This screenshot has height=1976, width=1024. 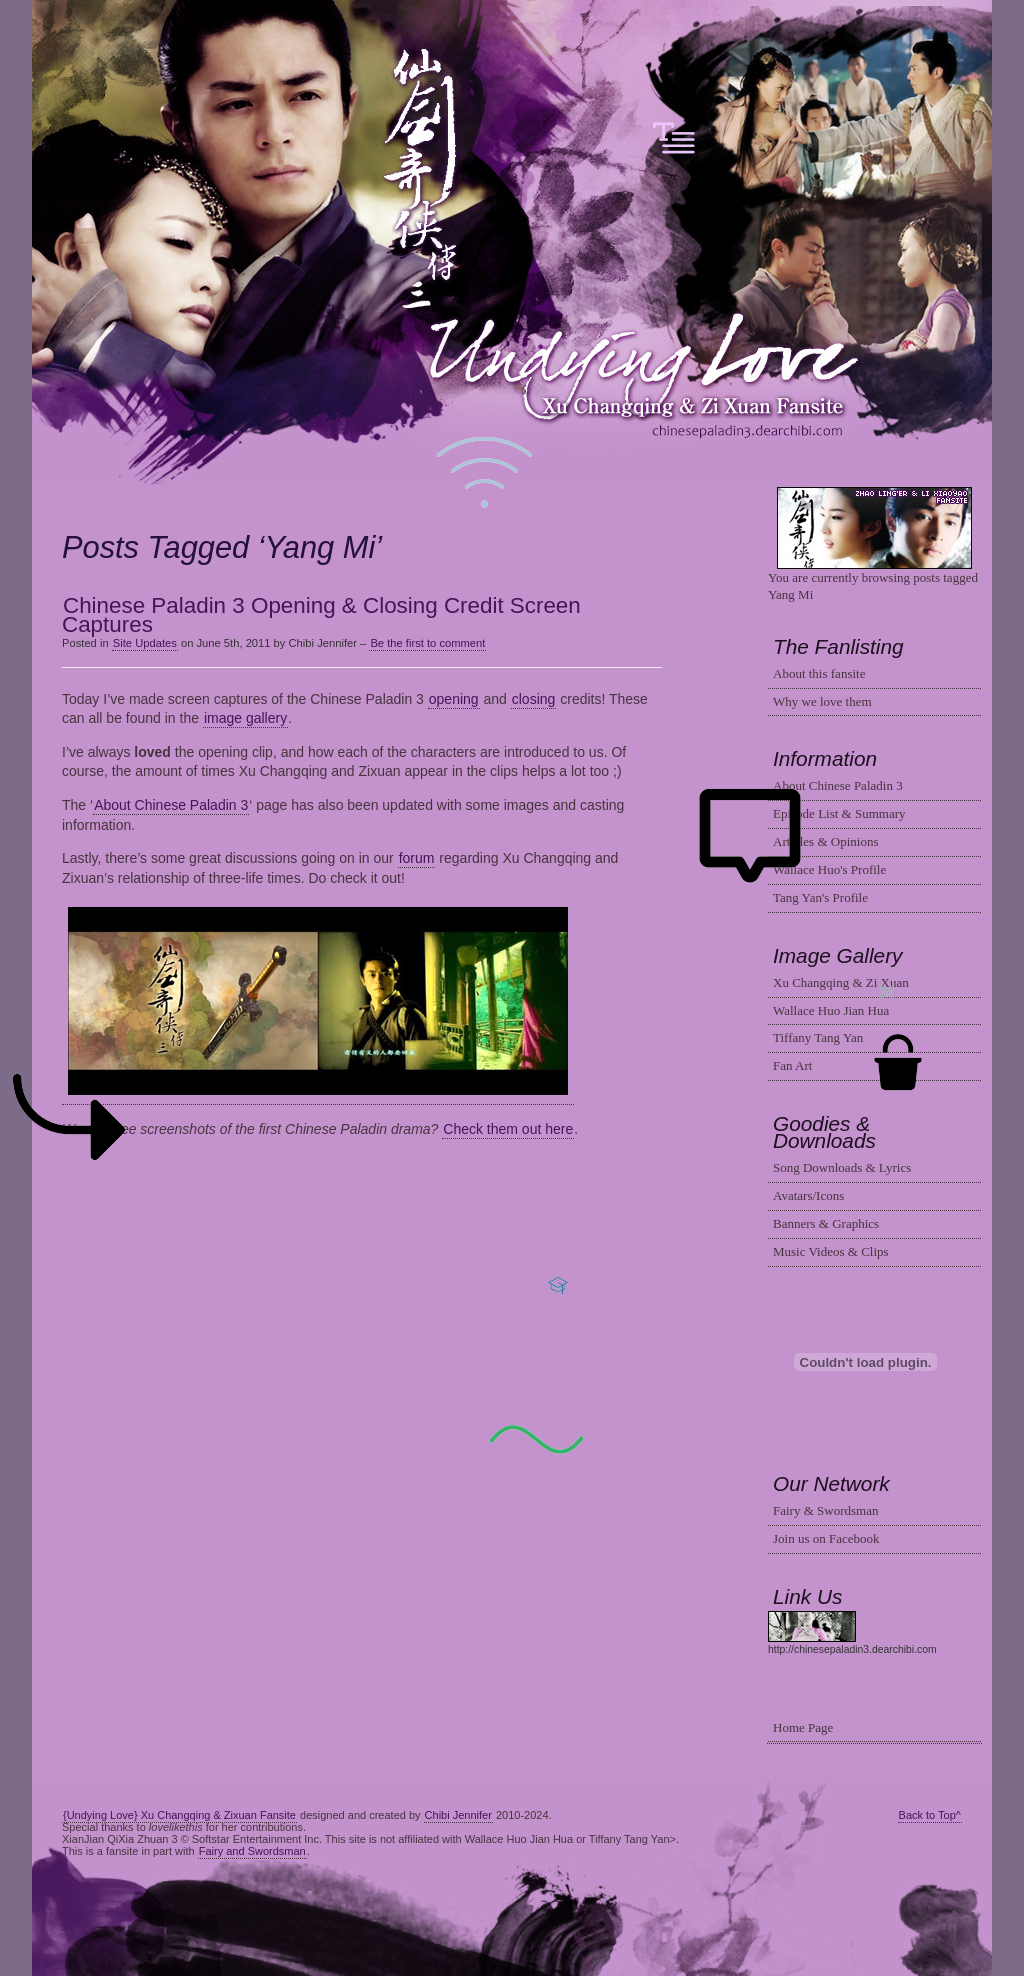 What do you see at coordinates (558, 1285) in the screenshot?
I see `access education or learning resources` at bounding box center [558, 1285].